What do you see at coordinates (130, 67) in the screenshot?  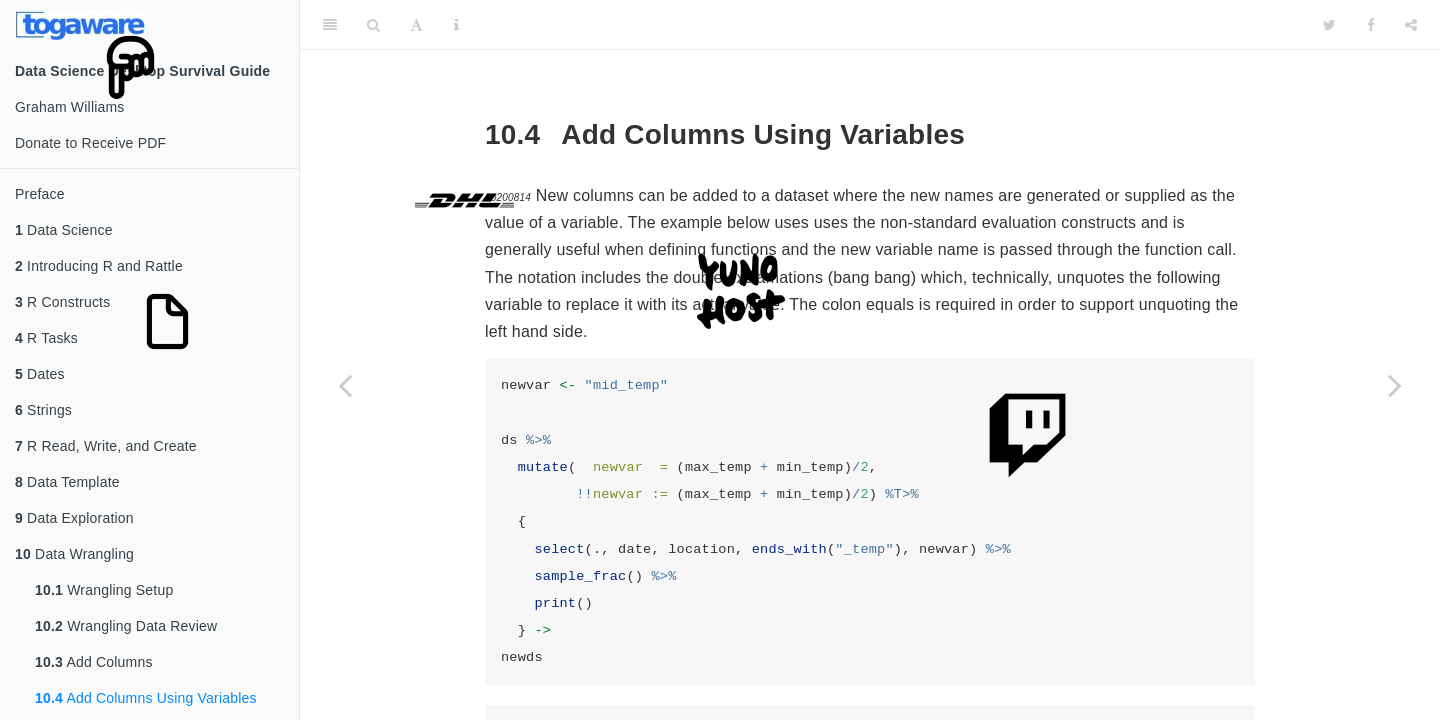 I see `scroll down for more content` at bounding box center [130, 67].